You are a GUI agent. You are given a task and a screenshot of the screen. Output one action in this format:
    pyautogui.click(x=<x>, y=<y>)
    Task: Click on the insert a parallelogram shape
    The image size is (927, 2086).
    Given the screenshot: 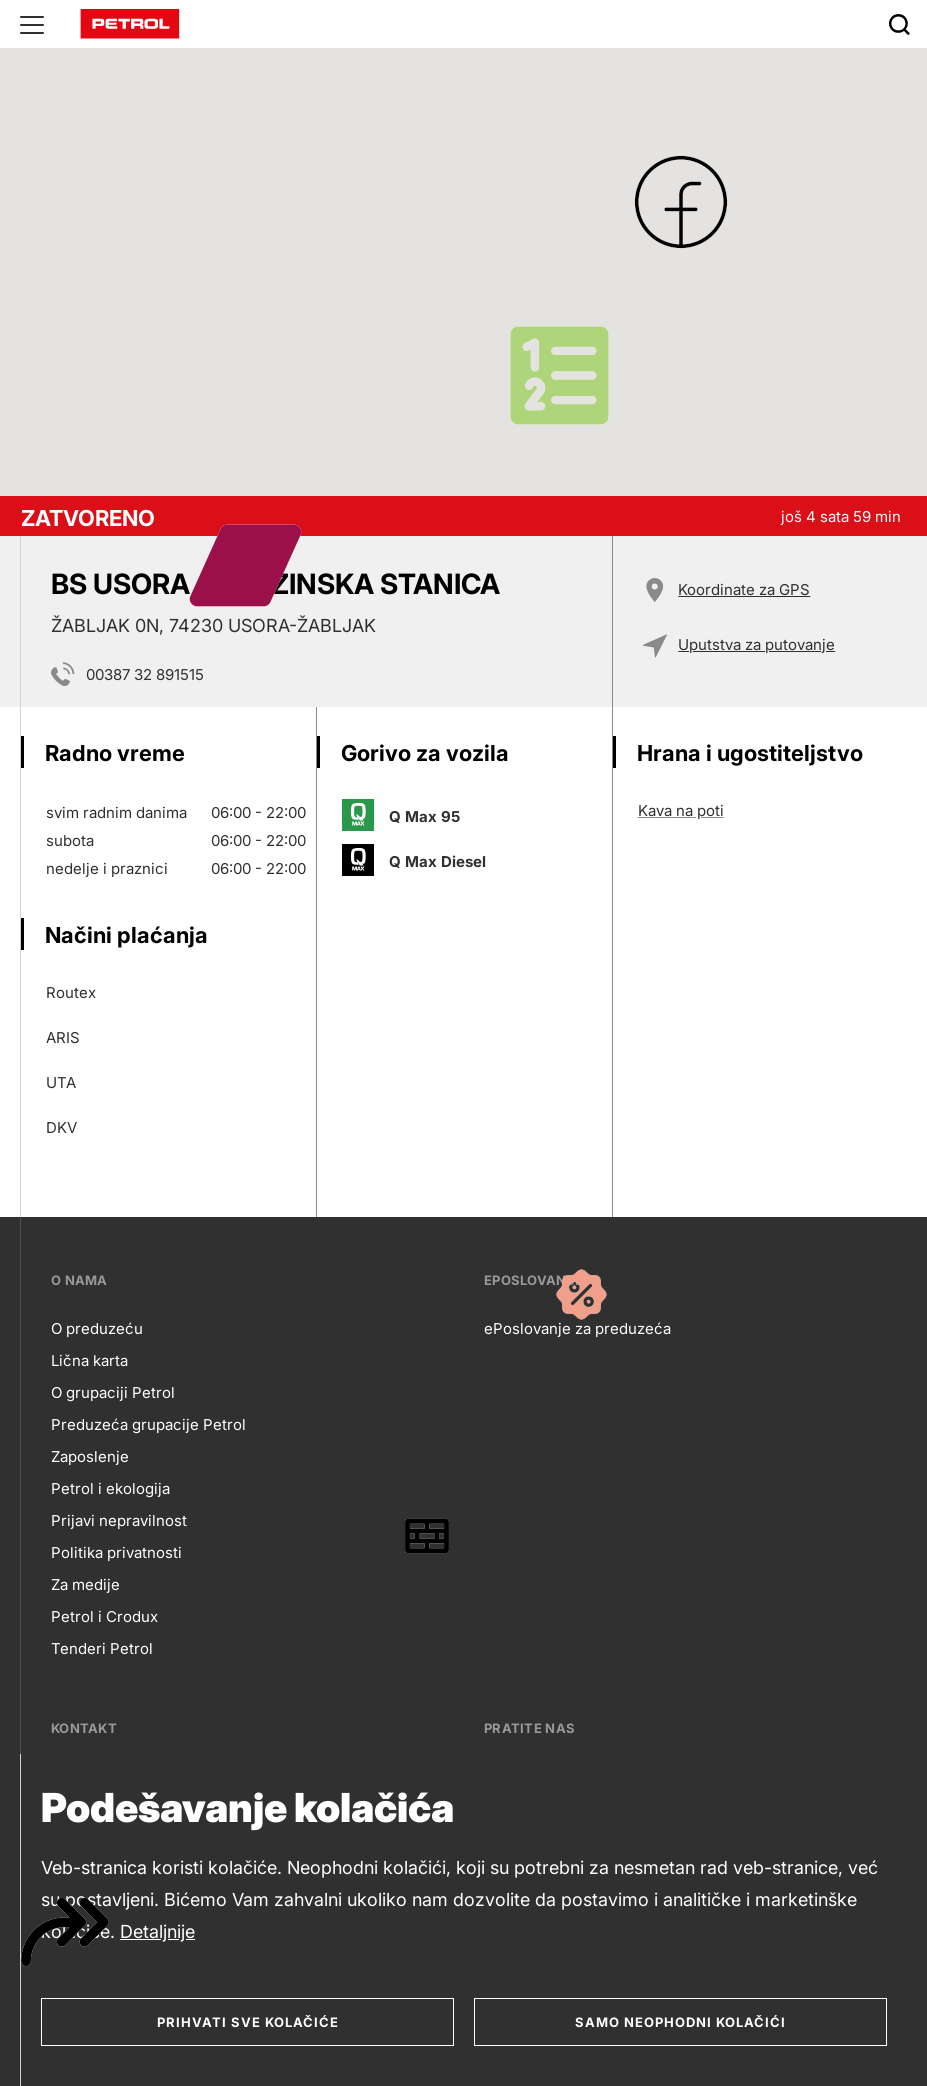 What is the action you would take?
    pyautogui.click(x=245, y=565)
    